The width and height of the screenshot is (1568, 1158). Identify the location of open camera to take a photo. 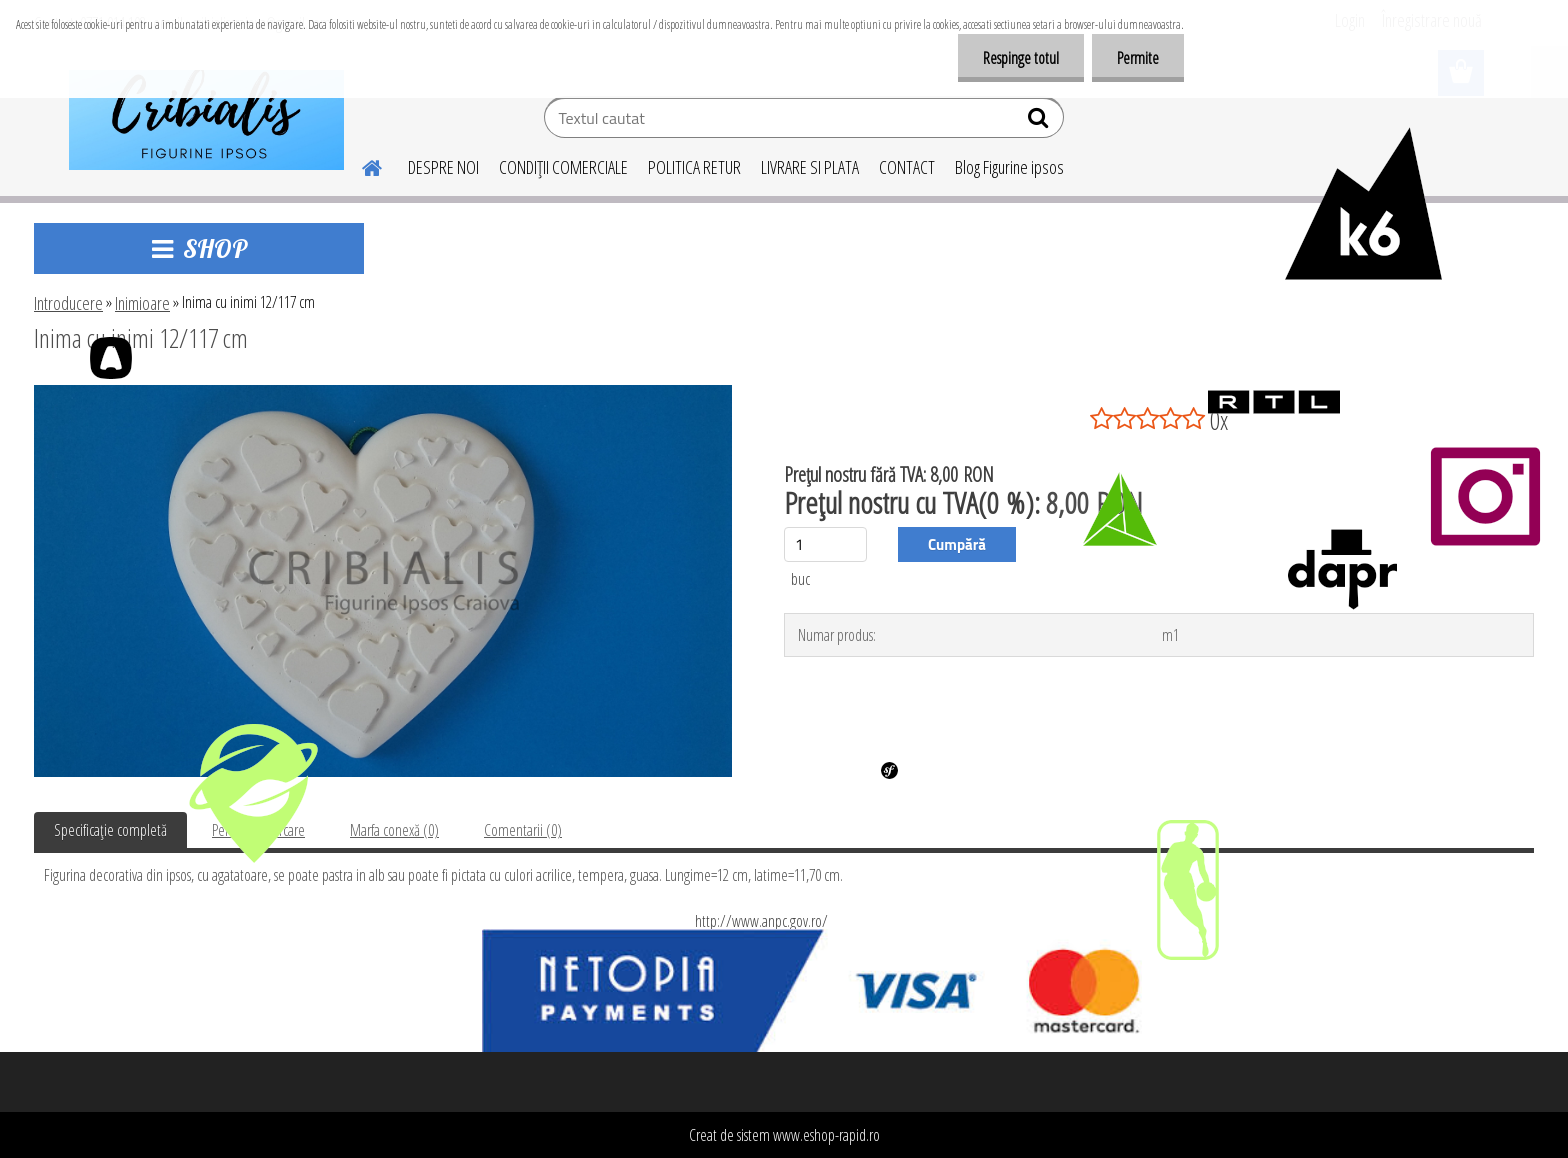
(1485, 496).